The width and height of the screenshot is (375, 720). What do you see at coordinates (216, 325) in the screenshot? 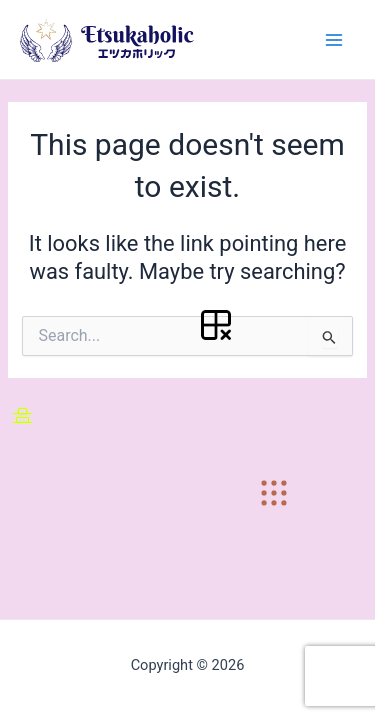
I see `remove a grid item or tile` at bounding box center [216, 325].